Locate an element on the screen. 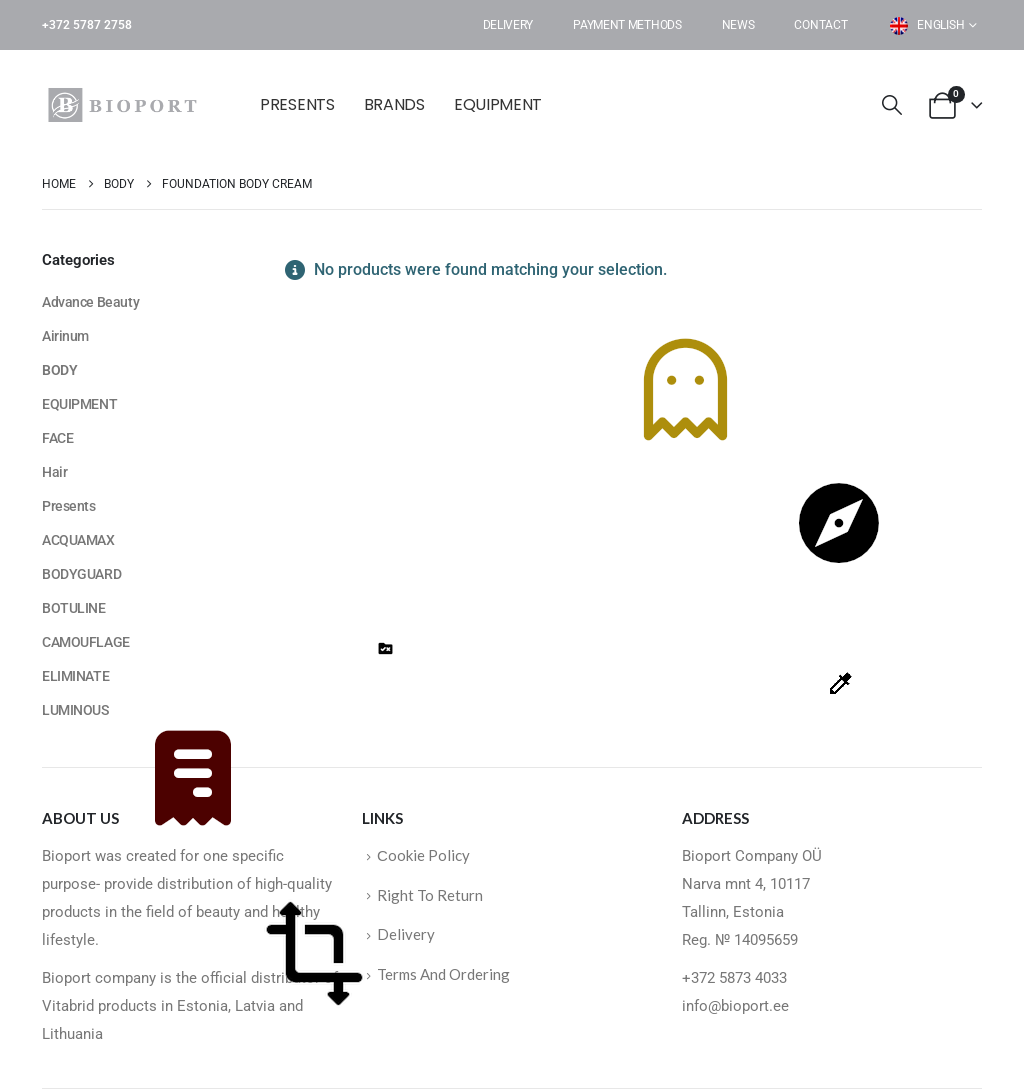  view purchase receipt or transaction history is located at coordinates (193, 778).